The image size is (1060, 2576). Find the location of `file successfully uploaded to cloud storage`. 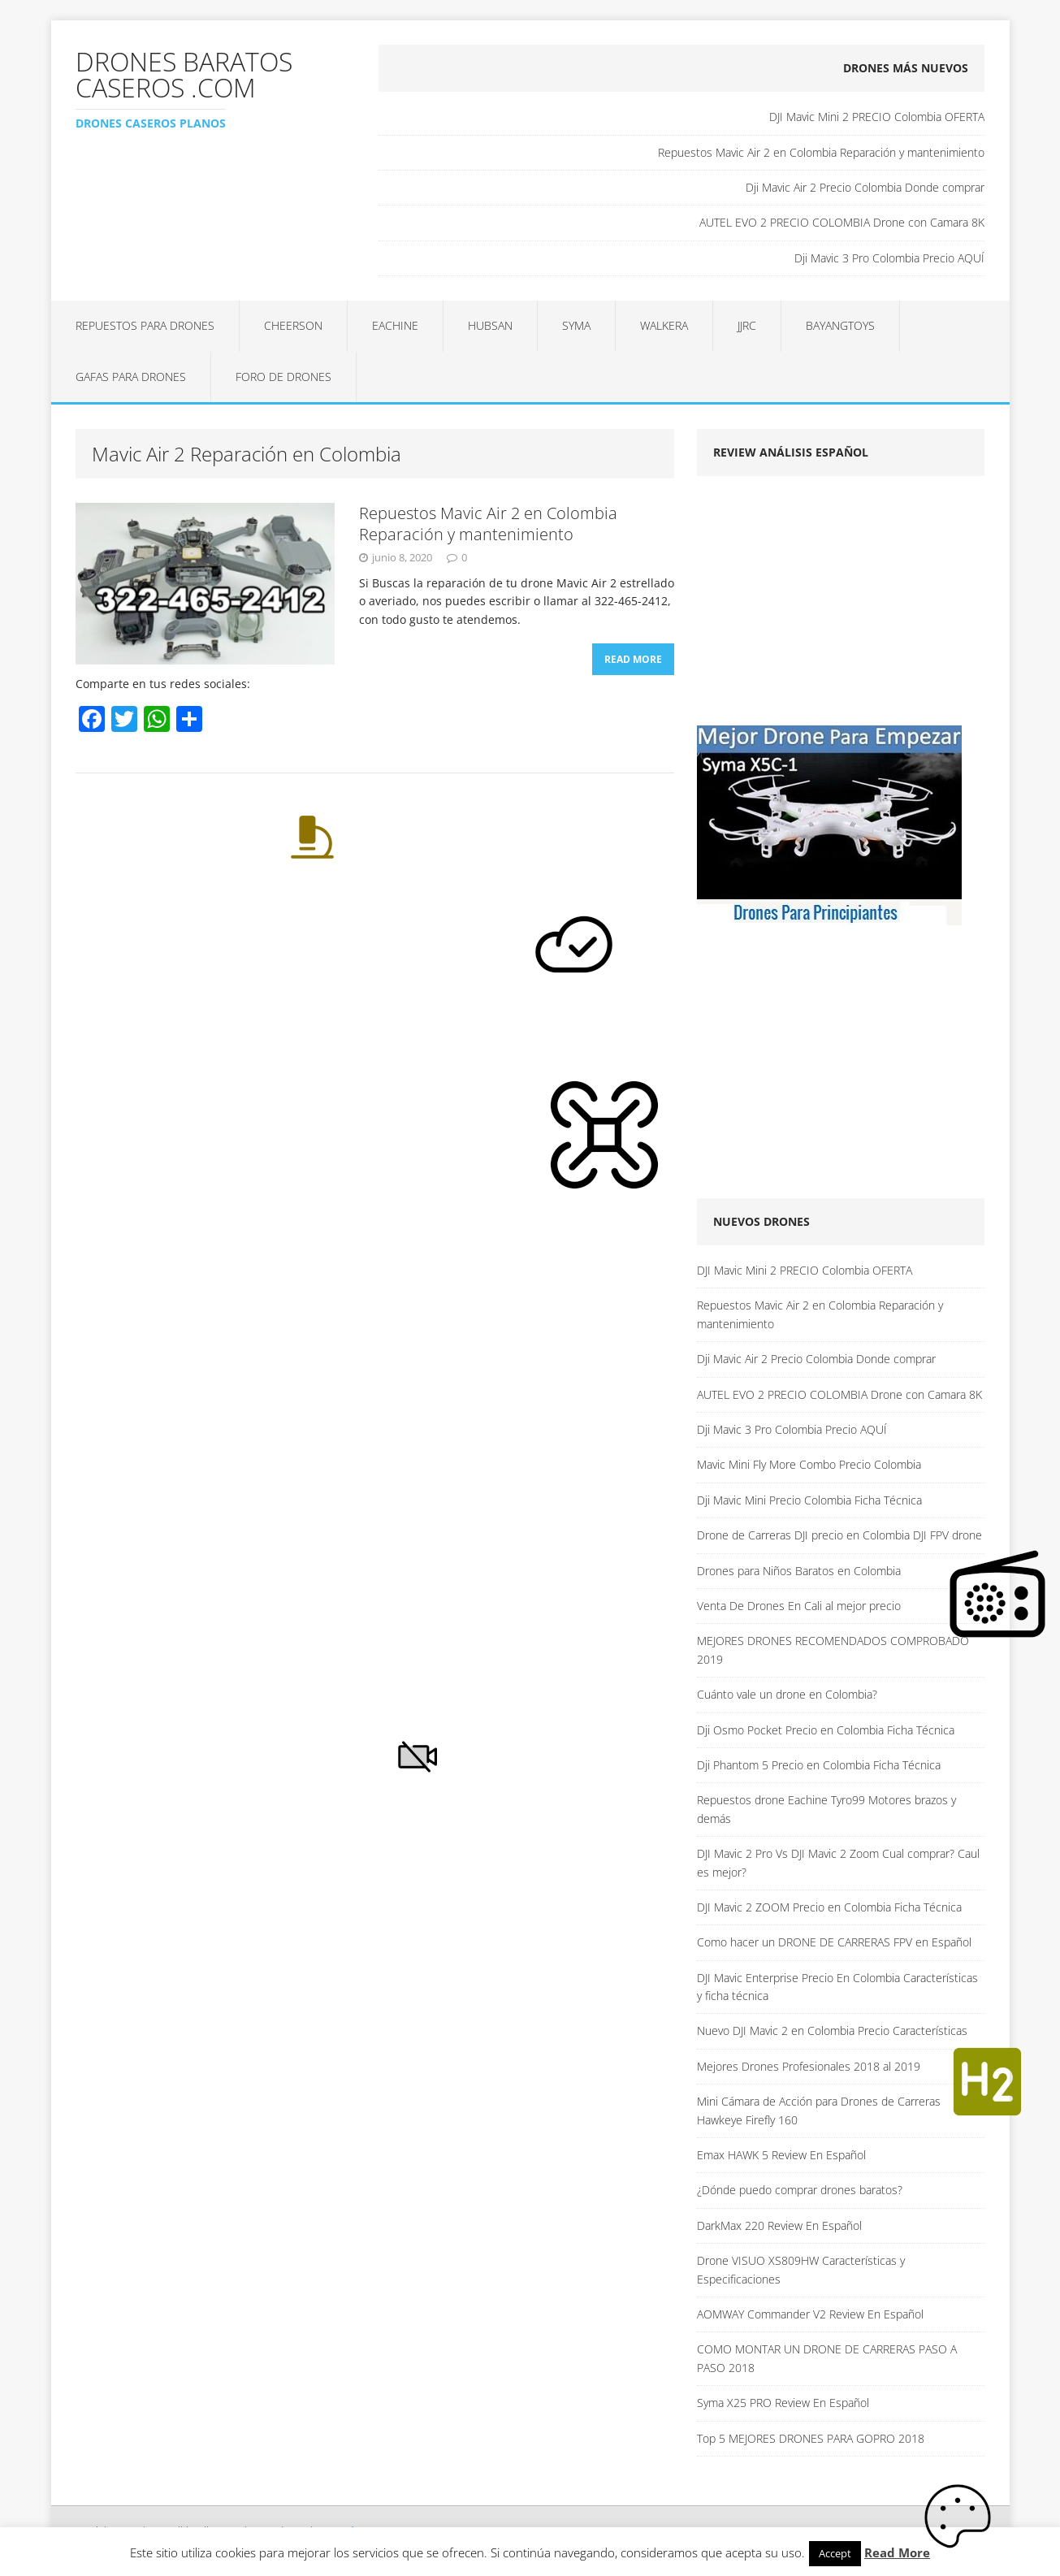

file successfully uploaded to cloud storage is located at coordinates (573, 944).